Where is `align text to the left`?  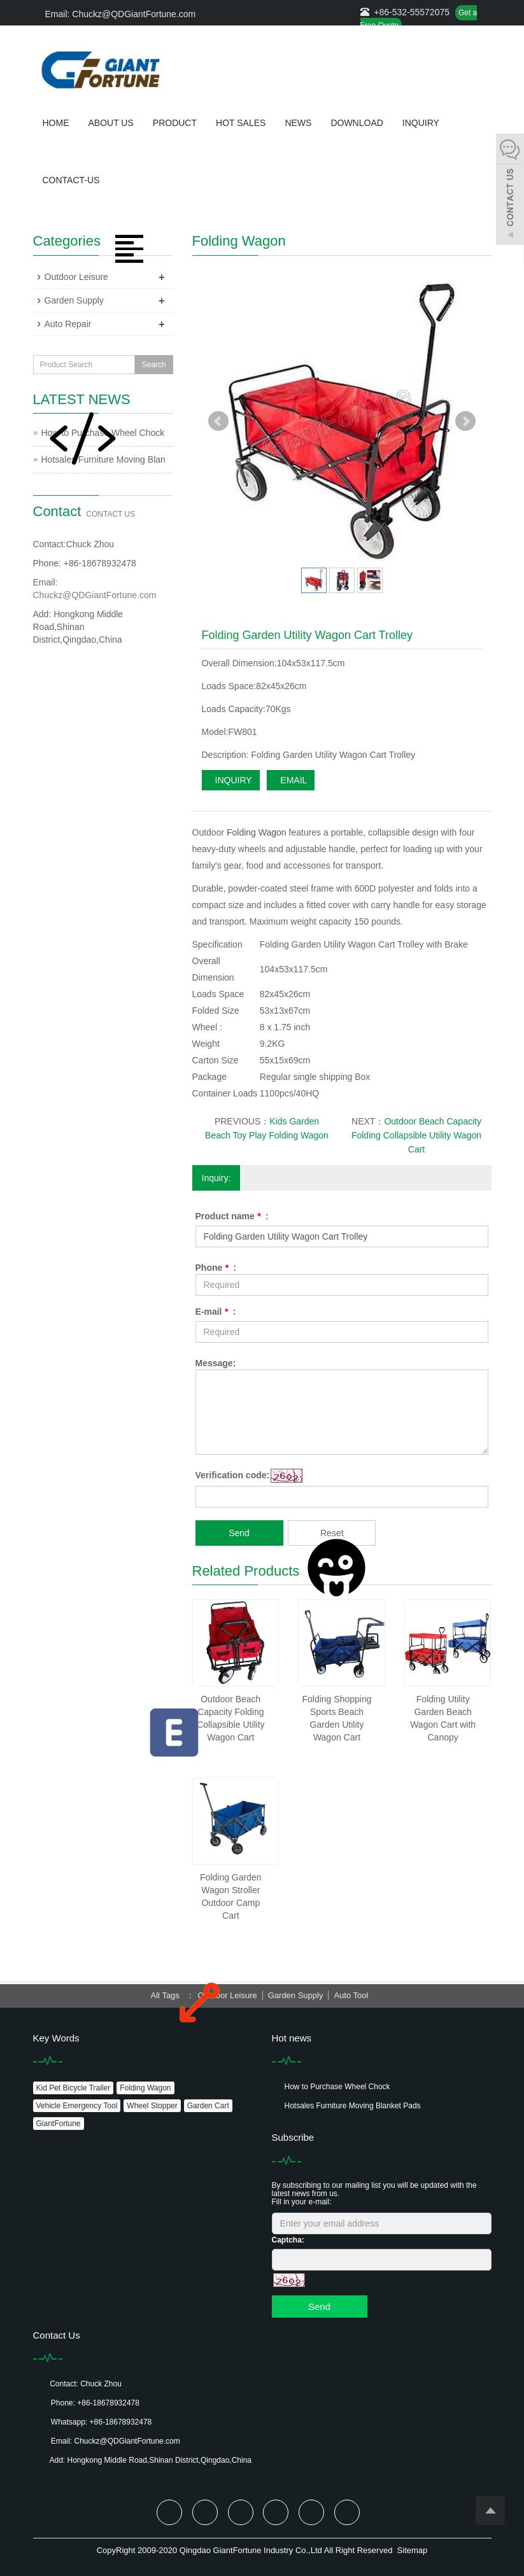
align text to the left is located at coordinates (129, 249).